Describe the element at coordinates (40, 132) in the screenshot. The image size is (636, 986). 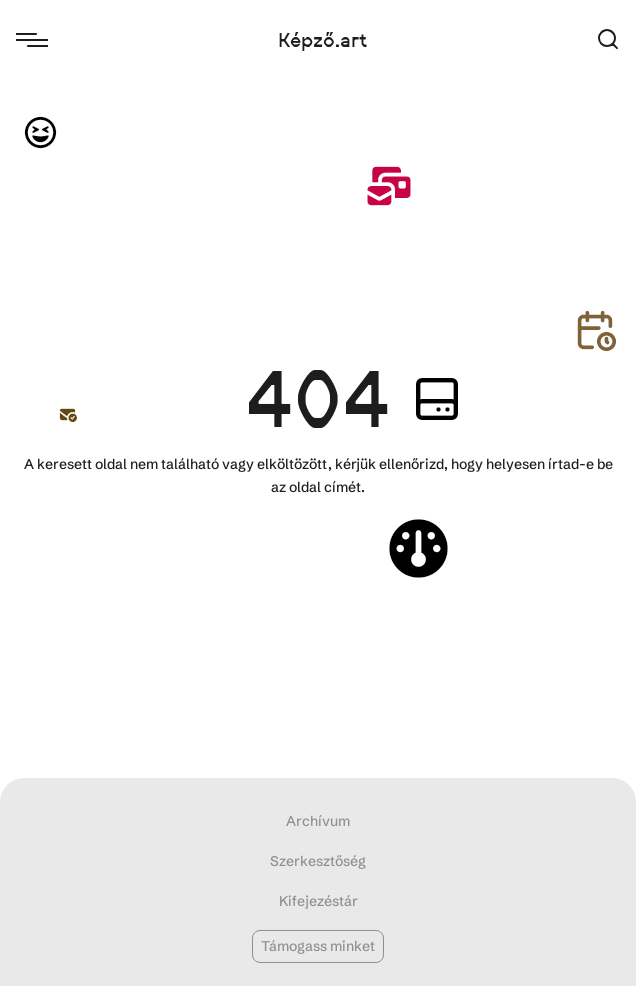
I see `react with a laughing emoji` at that location.